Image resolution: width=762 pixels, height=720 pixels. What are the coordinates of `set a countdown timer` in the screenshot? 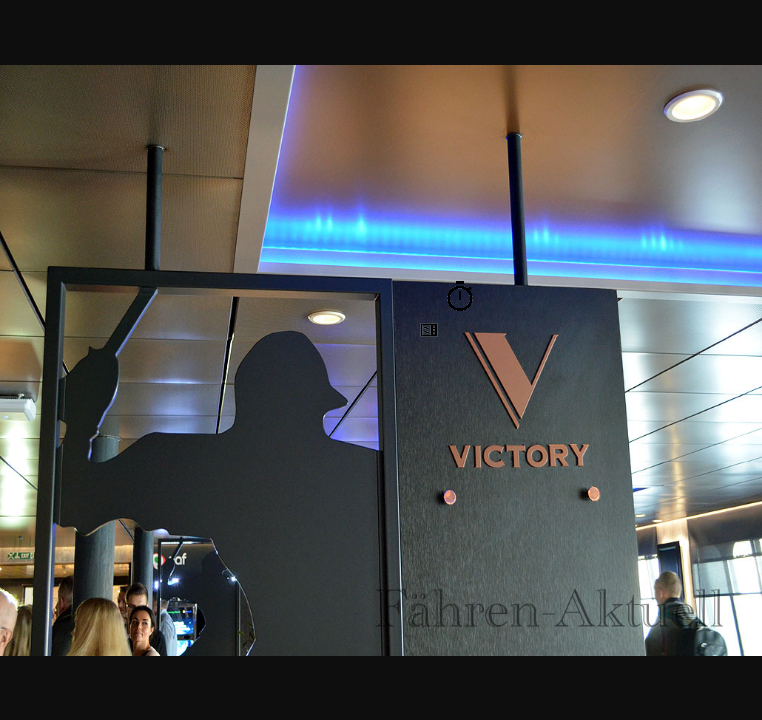 It's located at (460, 297).